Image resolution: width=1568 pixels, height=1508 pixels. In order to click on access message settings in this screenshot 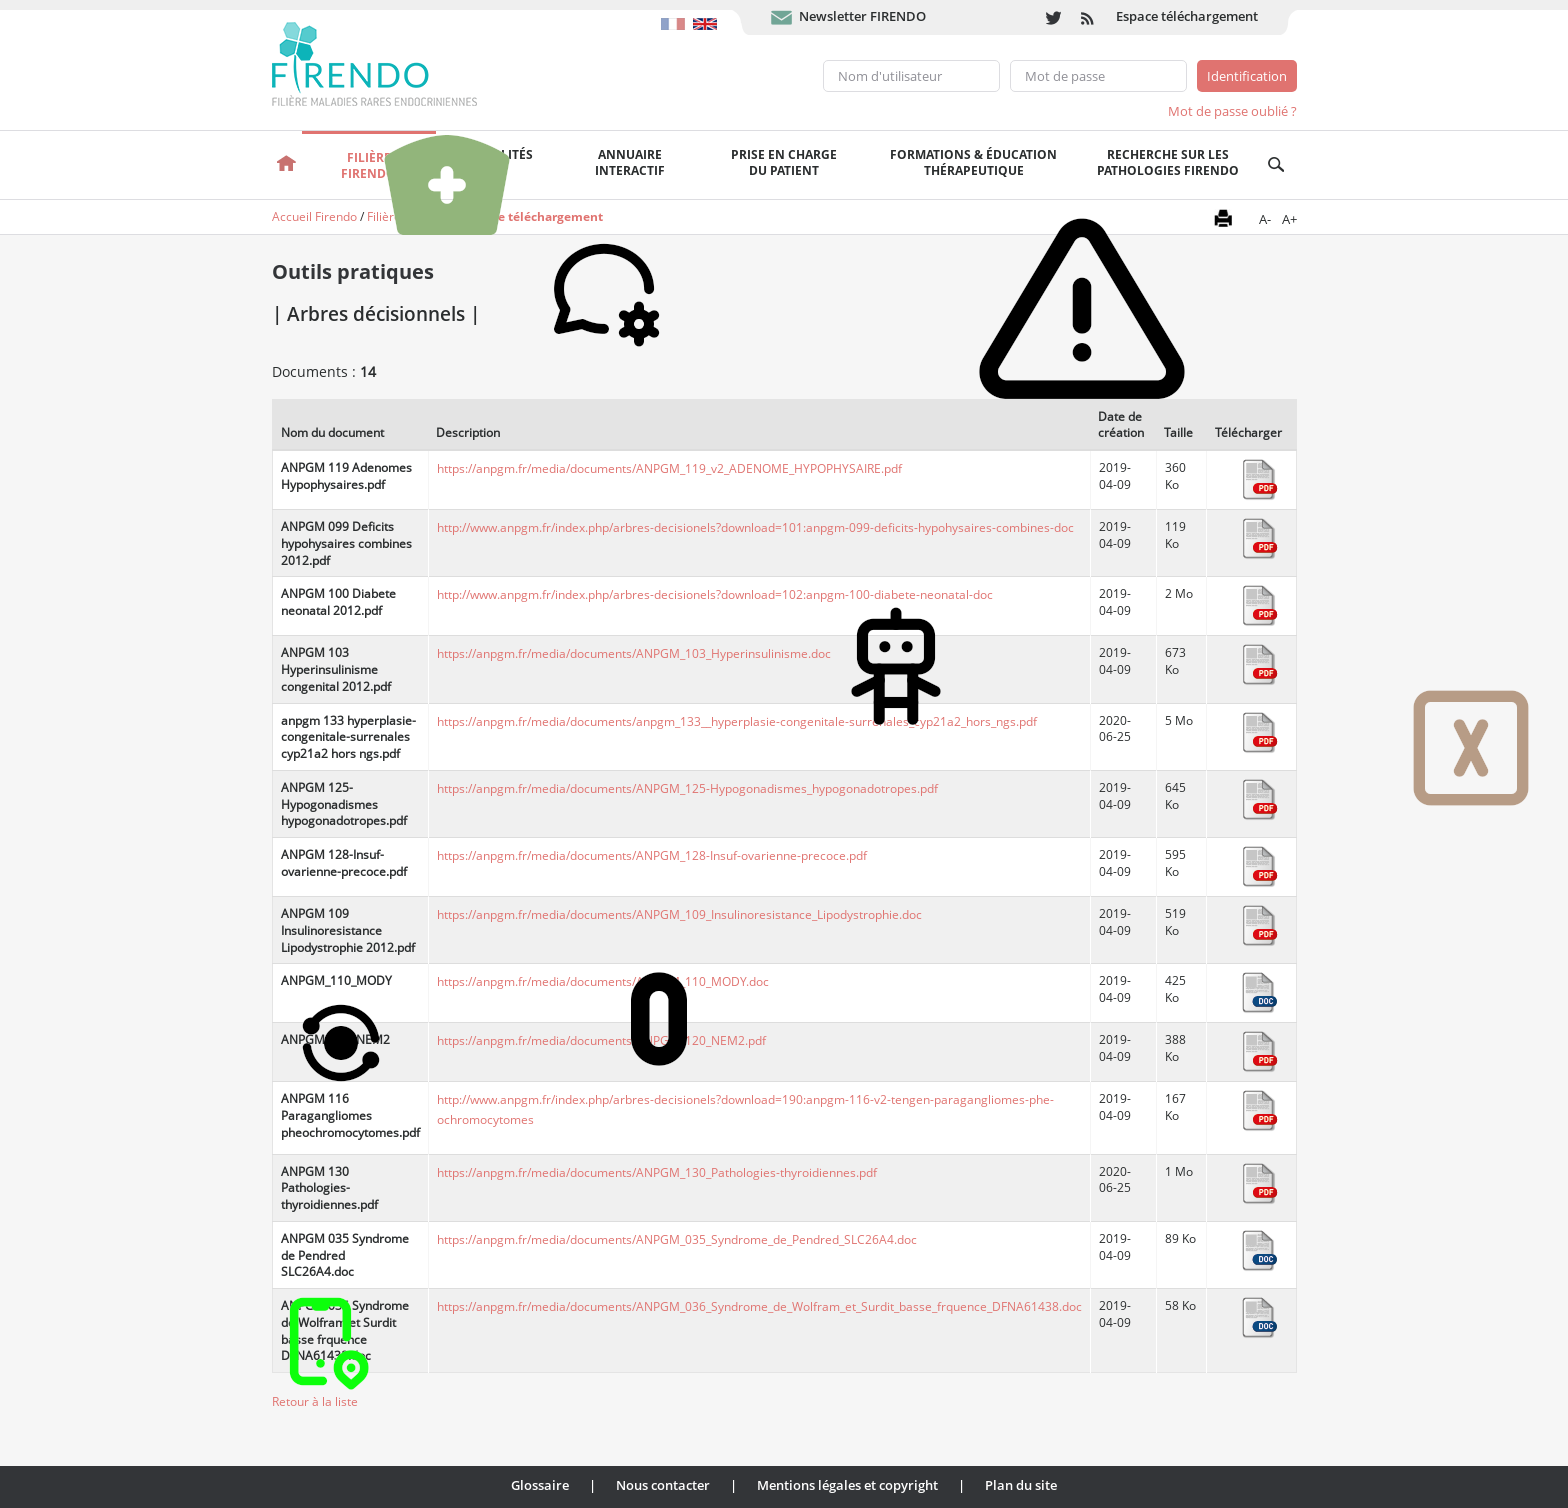, I will do `click(604, 289)`.